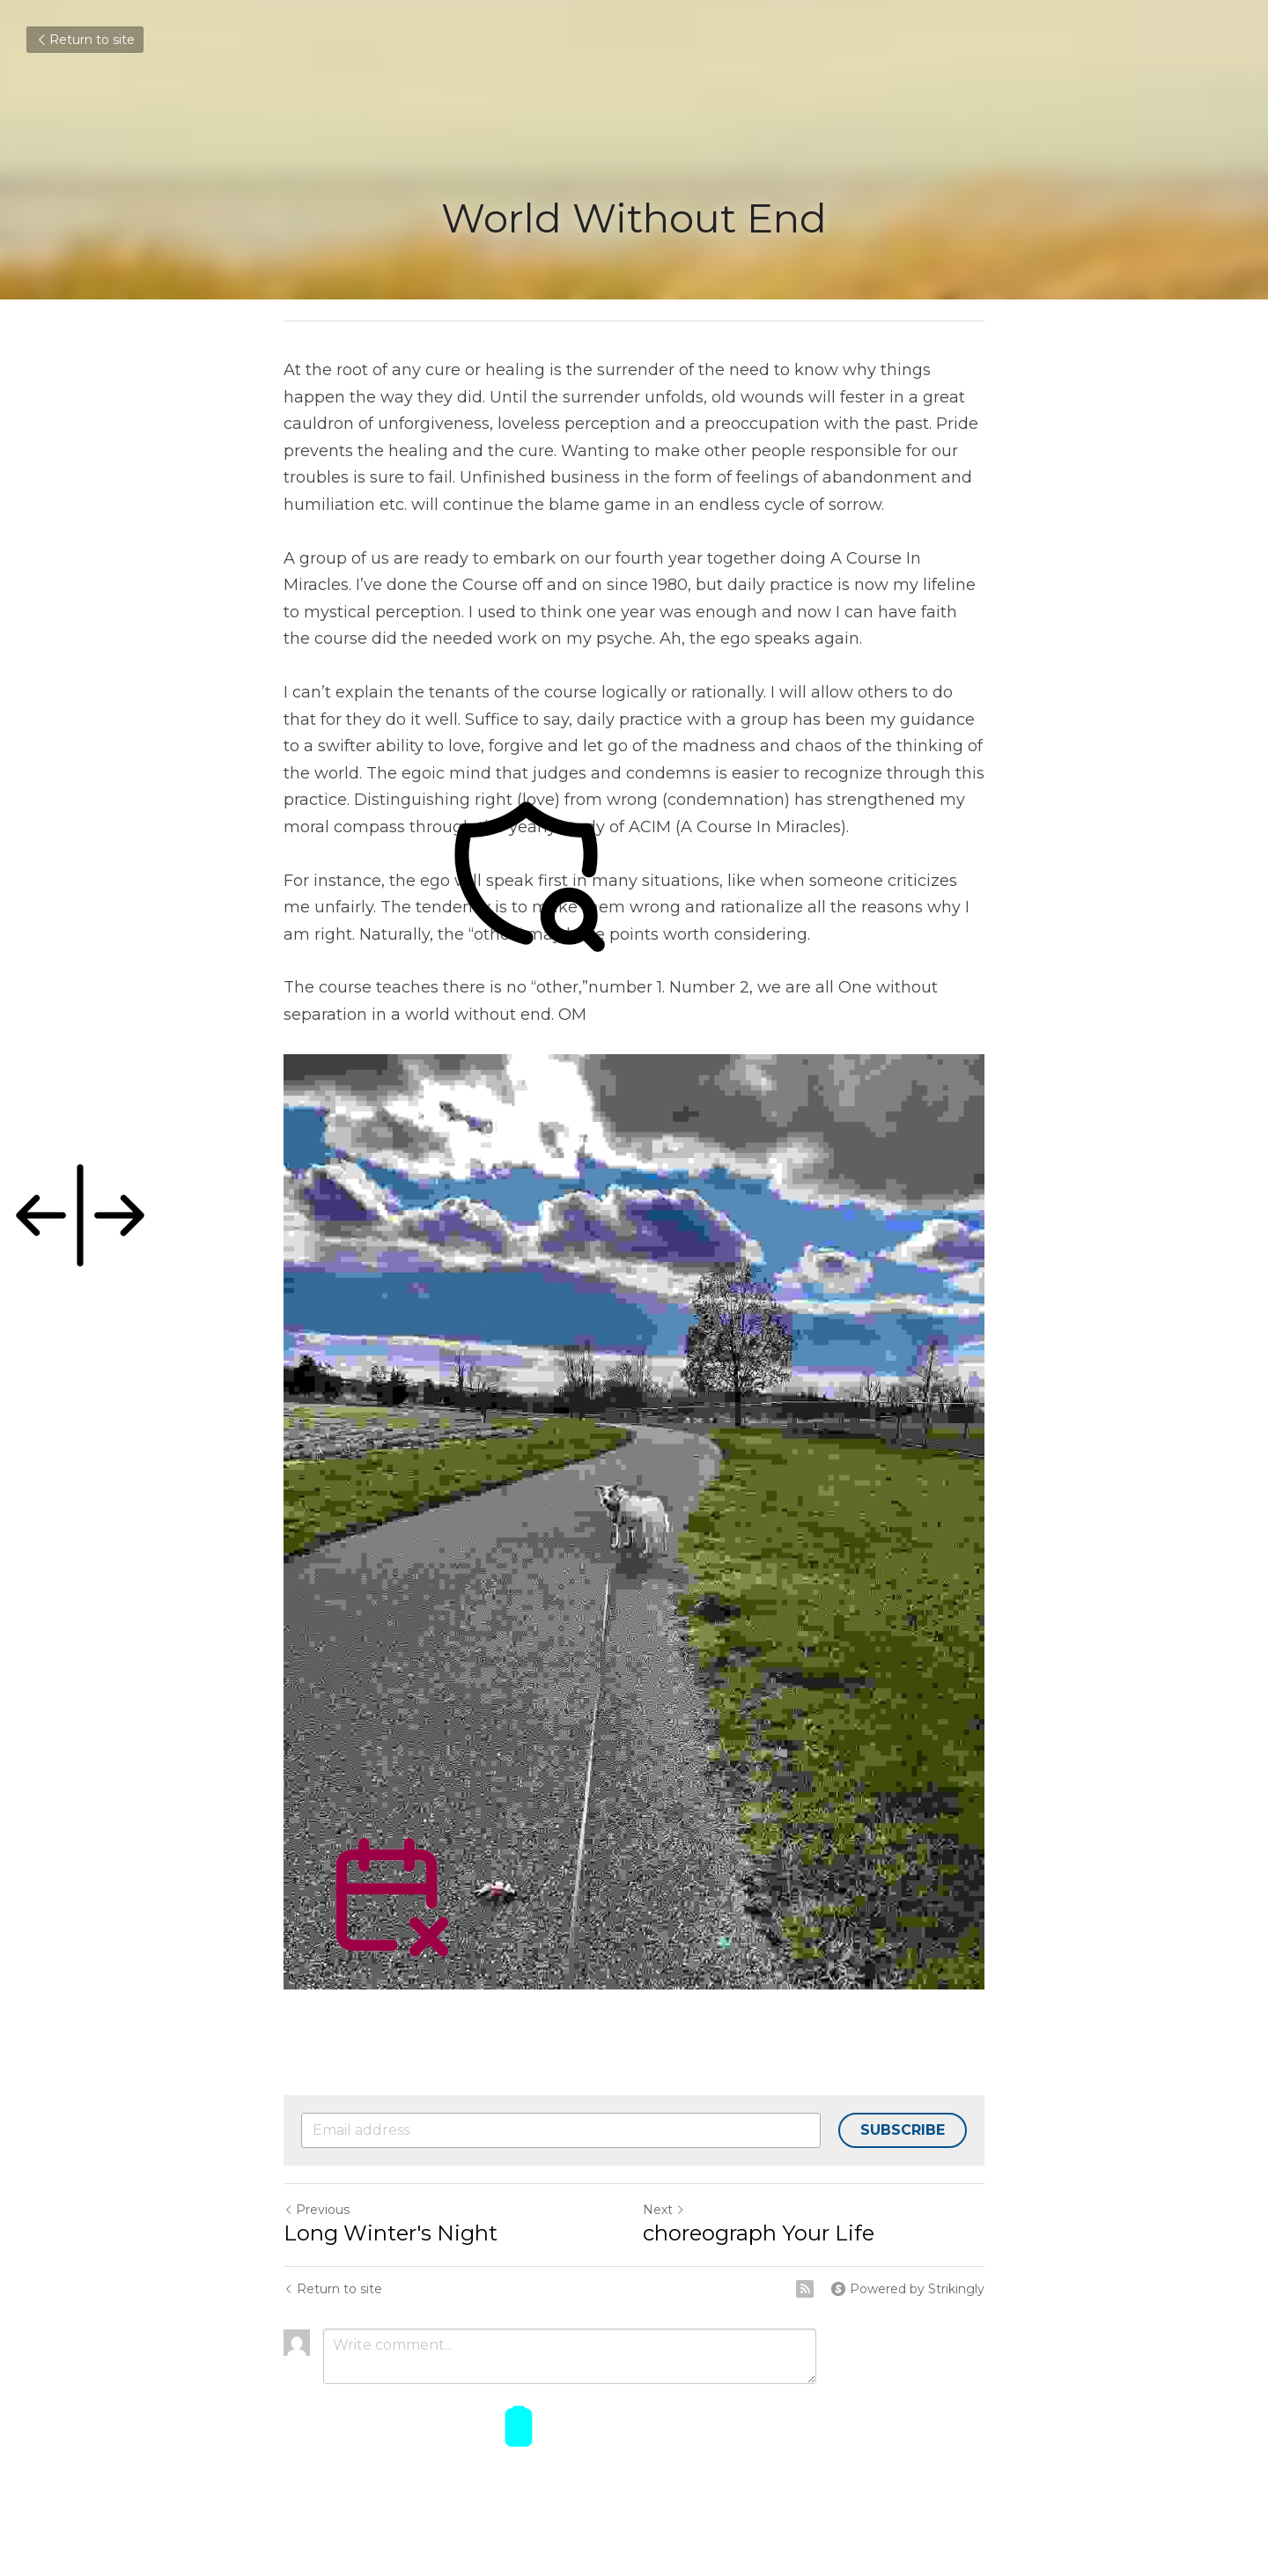 The width and height of the screenshot is (1268, 2576). What do you see at coordinates (387, 1894) in the screenshot?
I see `remove an event from your calendar` at bounding box center [387, 1894].